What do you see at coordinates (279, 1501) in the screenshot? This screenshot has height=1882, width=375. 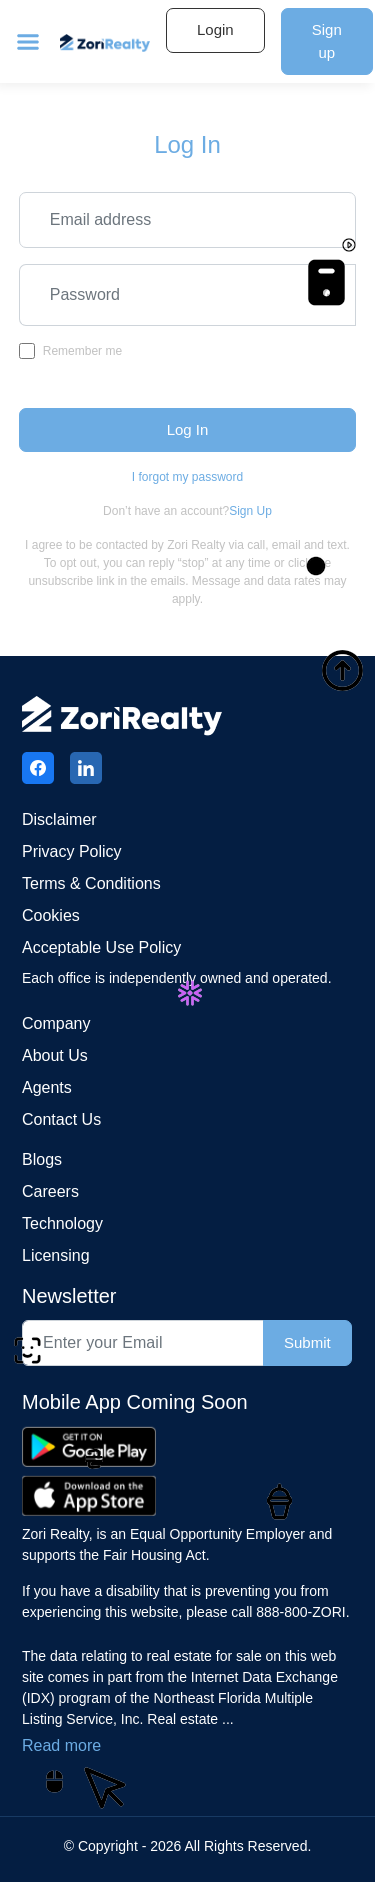 I see `browse smoothie or milkshake options` at bounding box center [279, 1501].